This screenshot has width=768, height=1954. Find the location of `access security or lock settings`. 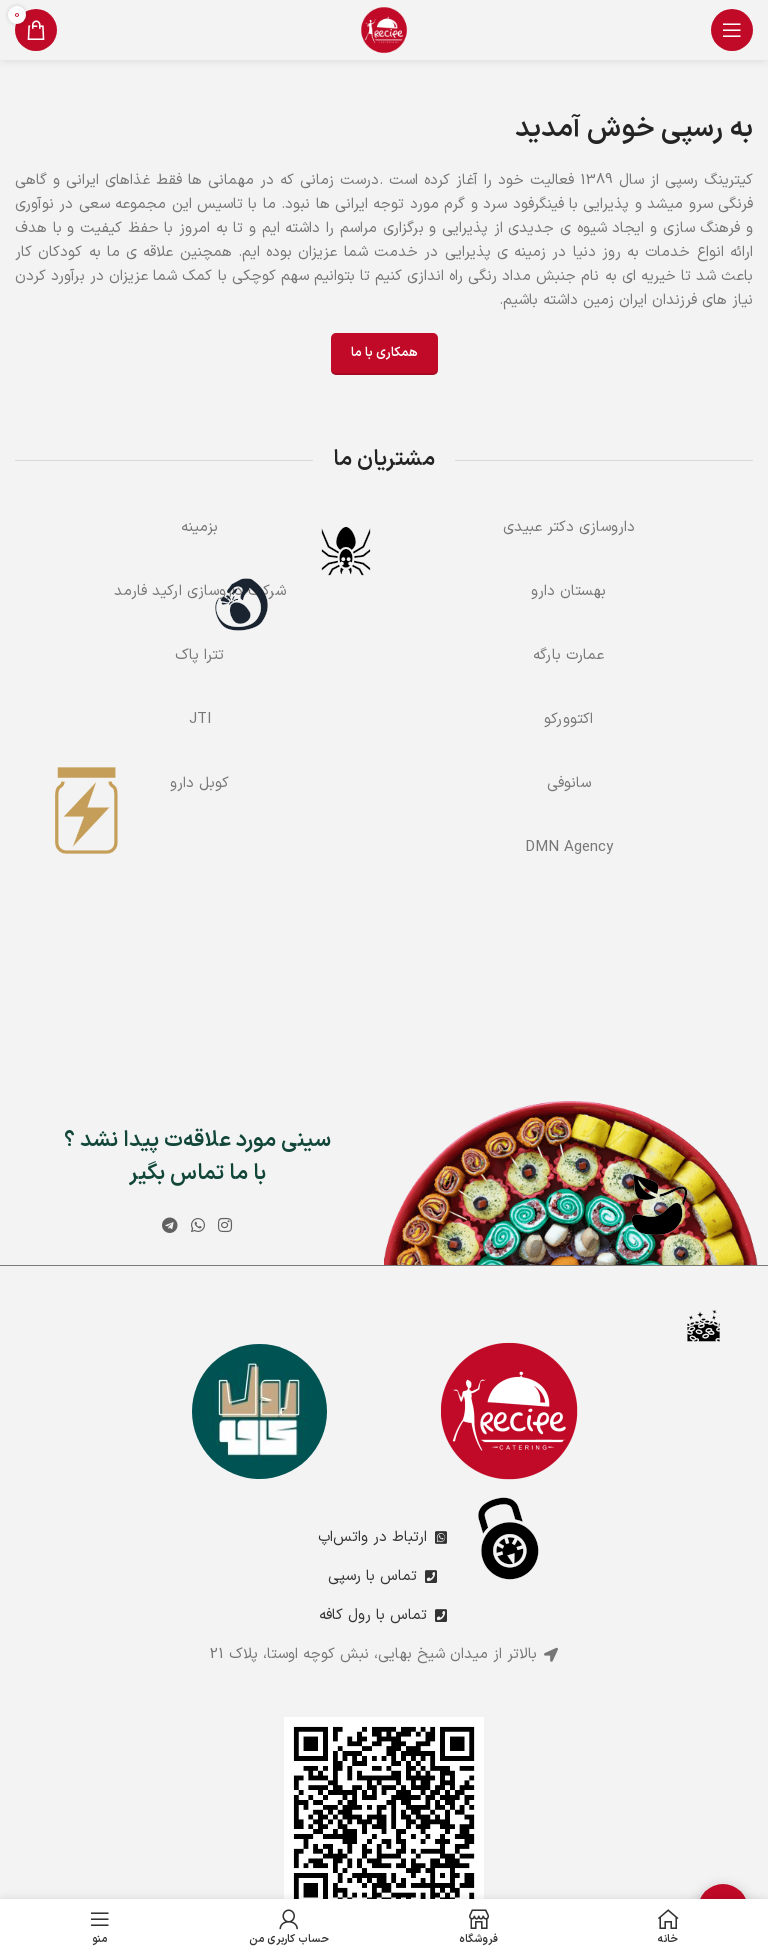

access security or lock settings is located at coordinates (506, 1538).